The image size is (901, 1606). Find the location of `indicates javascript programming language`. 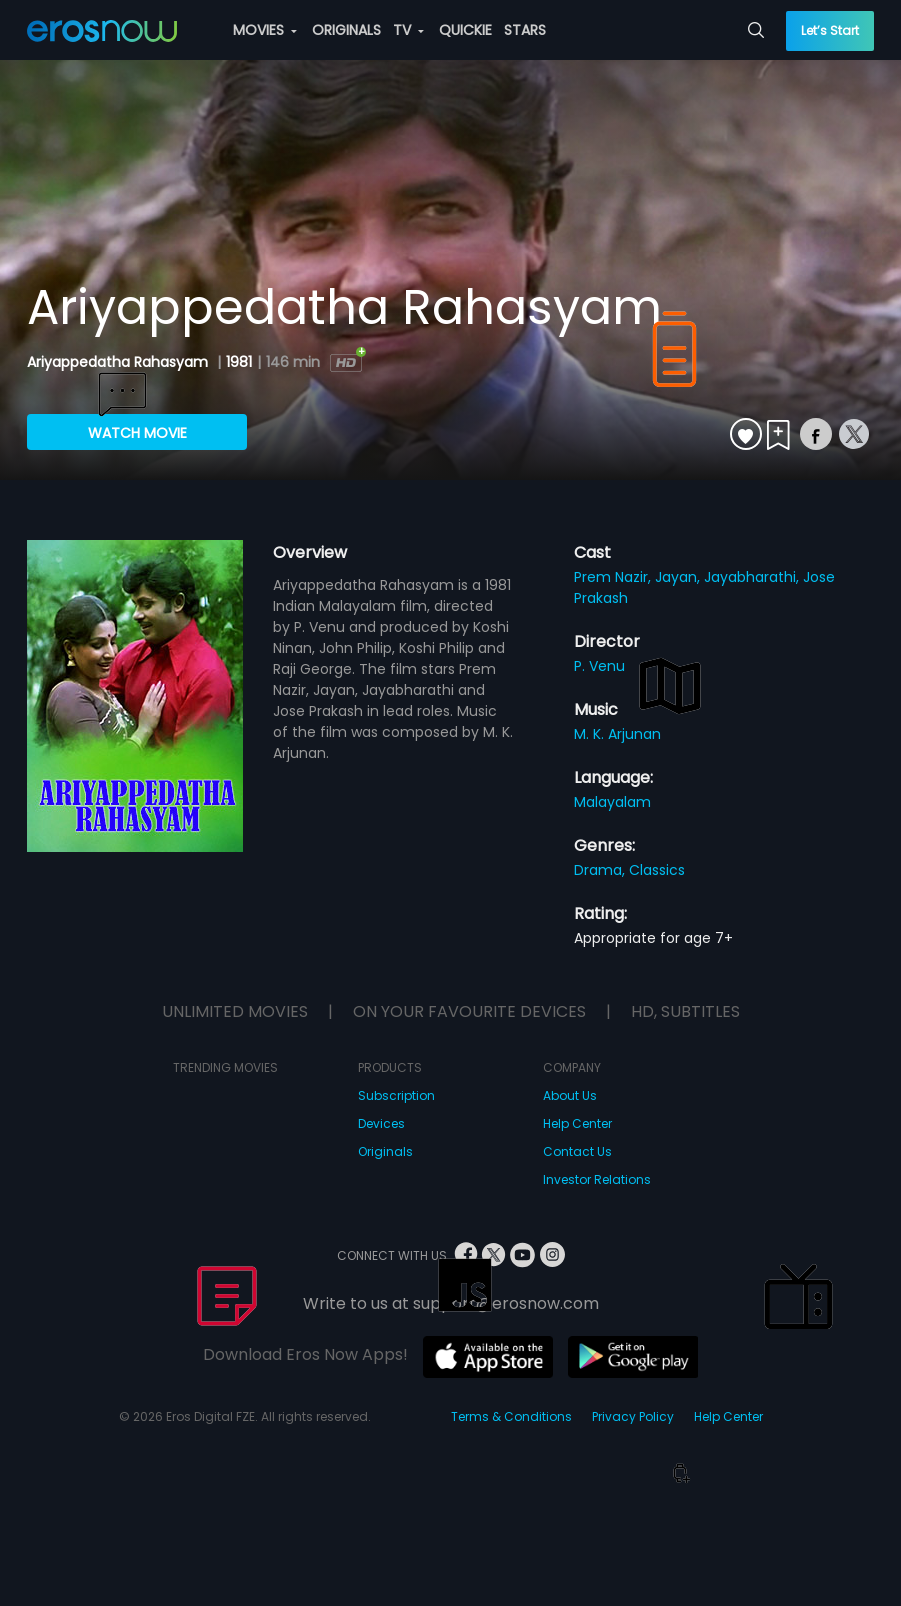

indicates javascript programming language is located at coordinates (465, 1285).